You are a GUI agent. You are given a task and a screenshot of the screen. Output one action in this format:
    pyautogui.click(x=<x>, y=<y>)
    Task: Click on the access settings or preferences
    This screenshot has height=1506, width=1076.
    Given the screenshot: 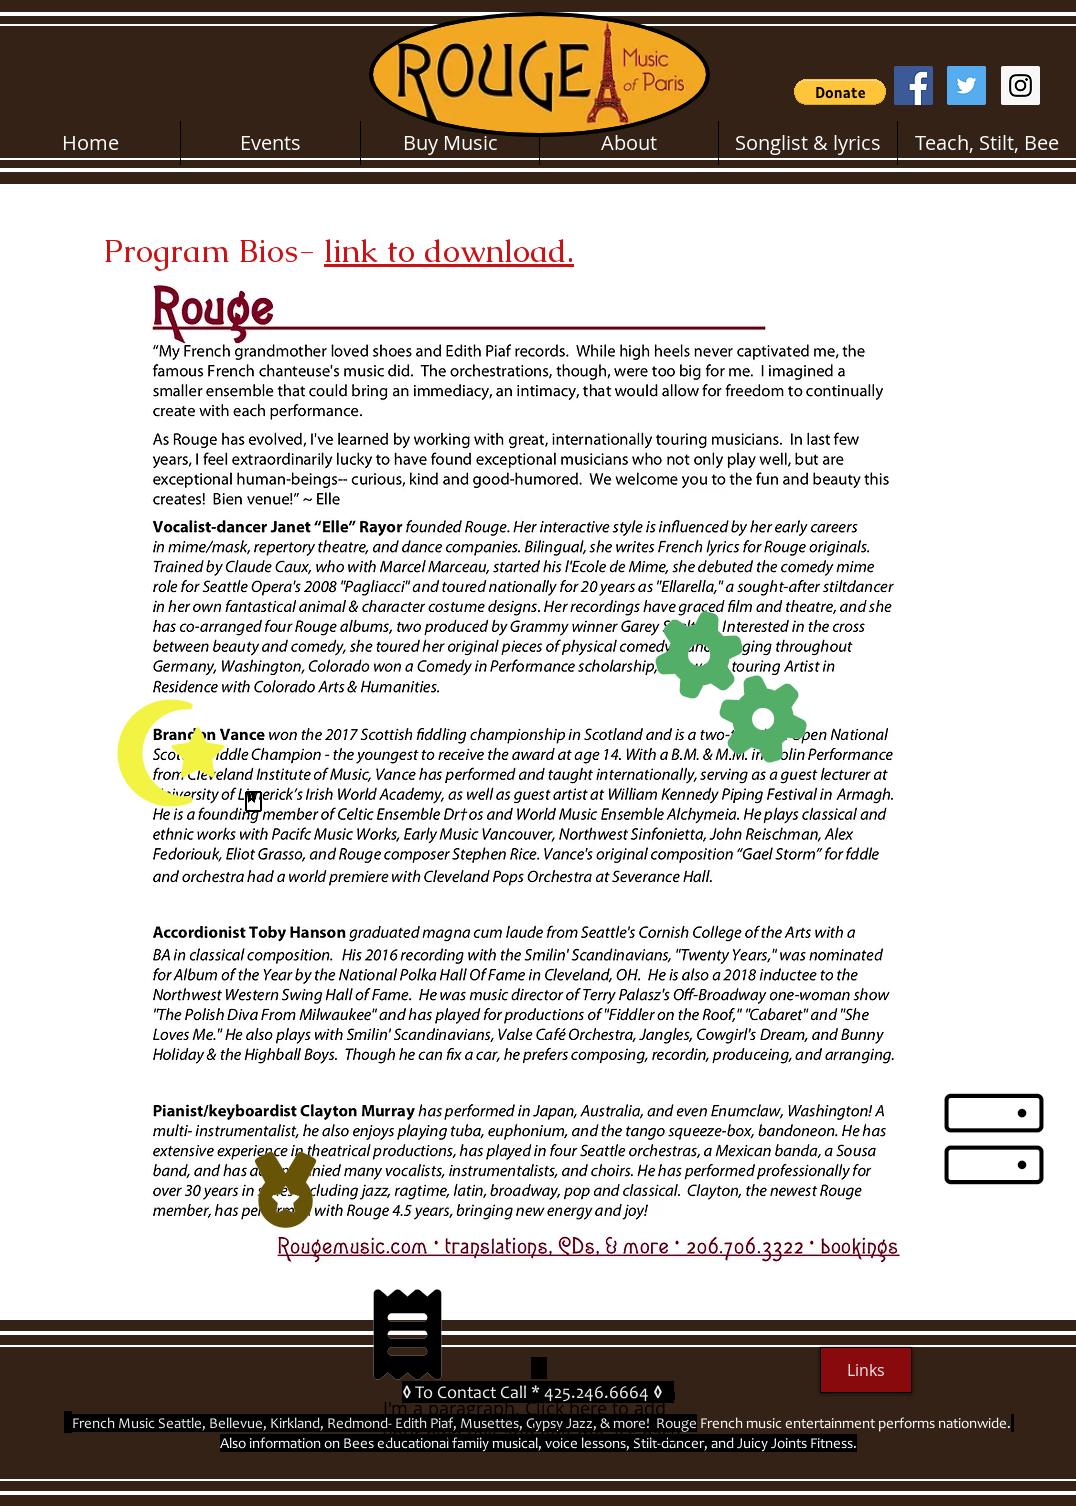 What is the action you would take?
    pyautogui.click(x=731, y=687)
    